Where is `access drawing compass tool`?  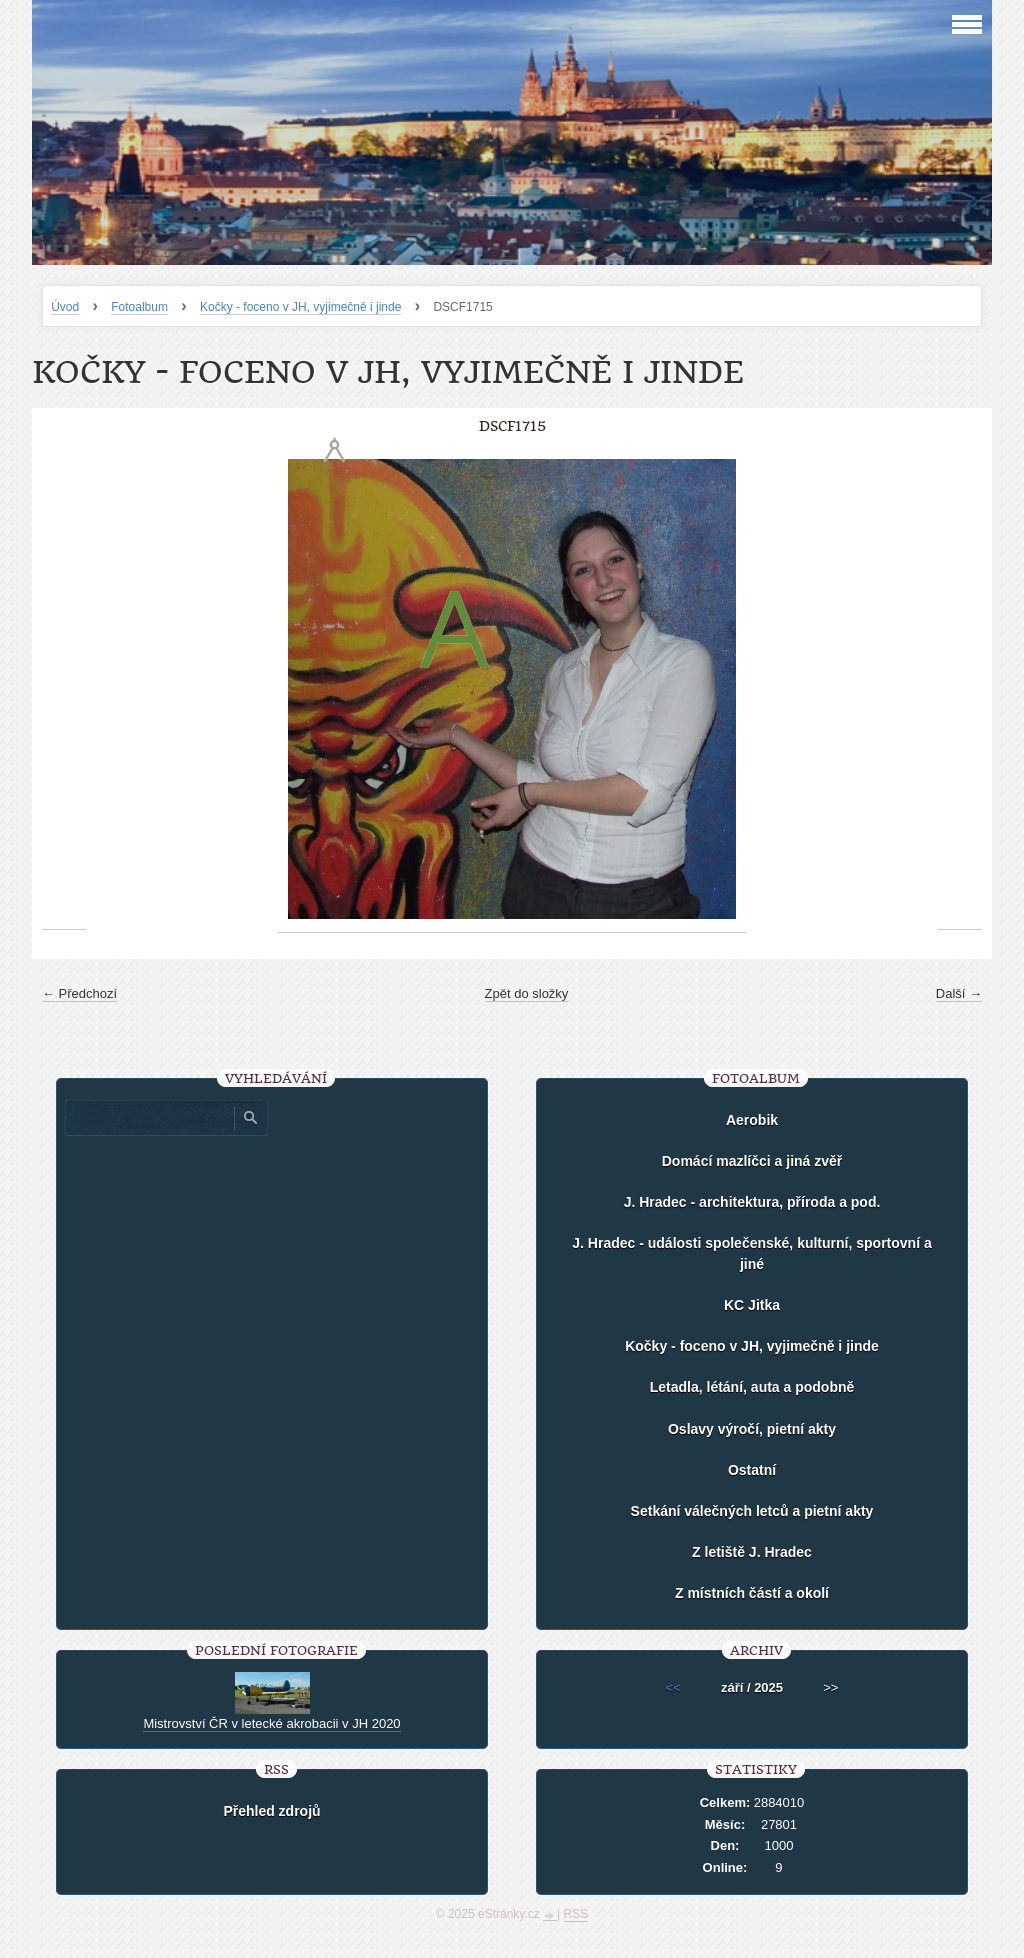 access drawing compass tool is located at coordinates (334, 449).